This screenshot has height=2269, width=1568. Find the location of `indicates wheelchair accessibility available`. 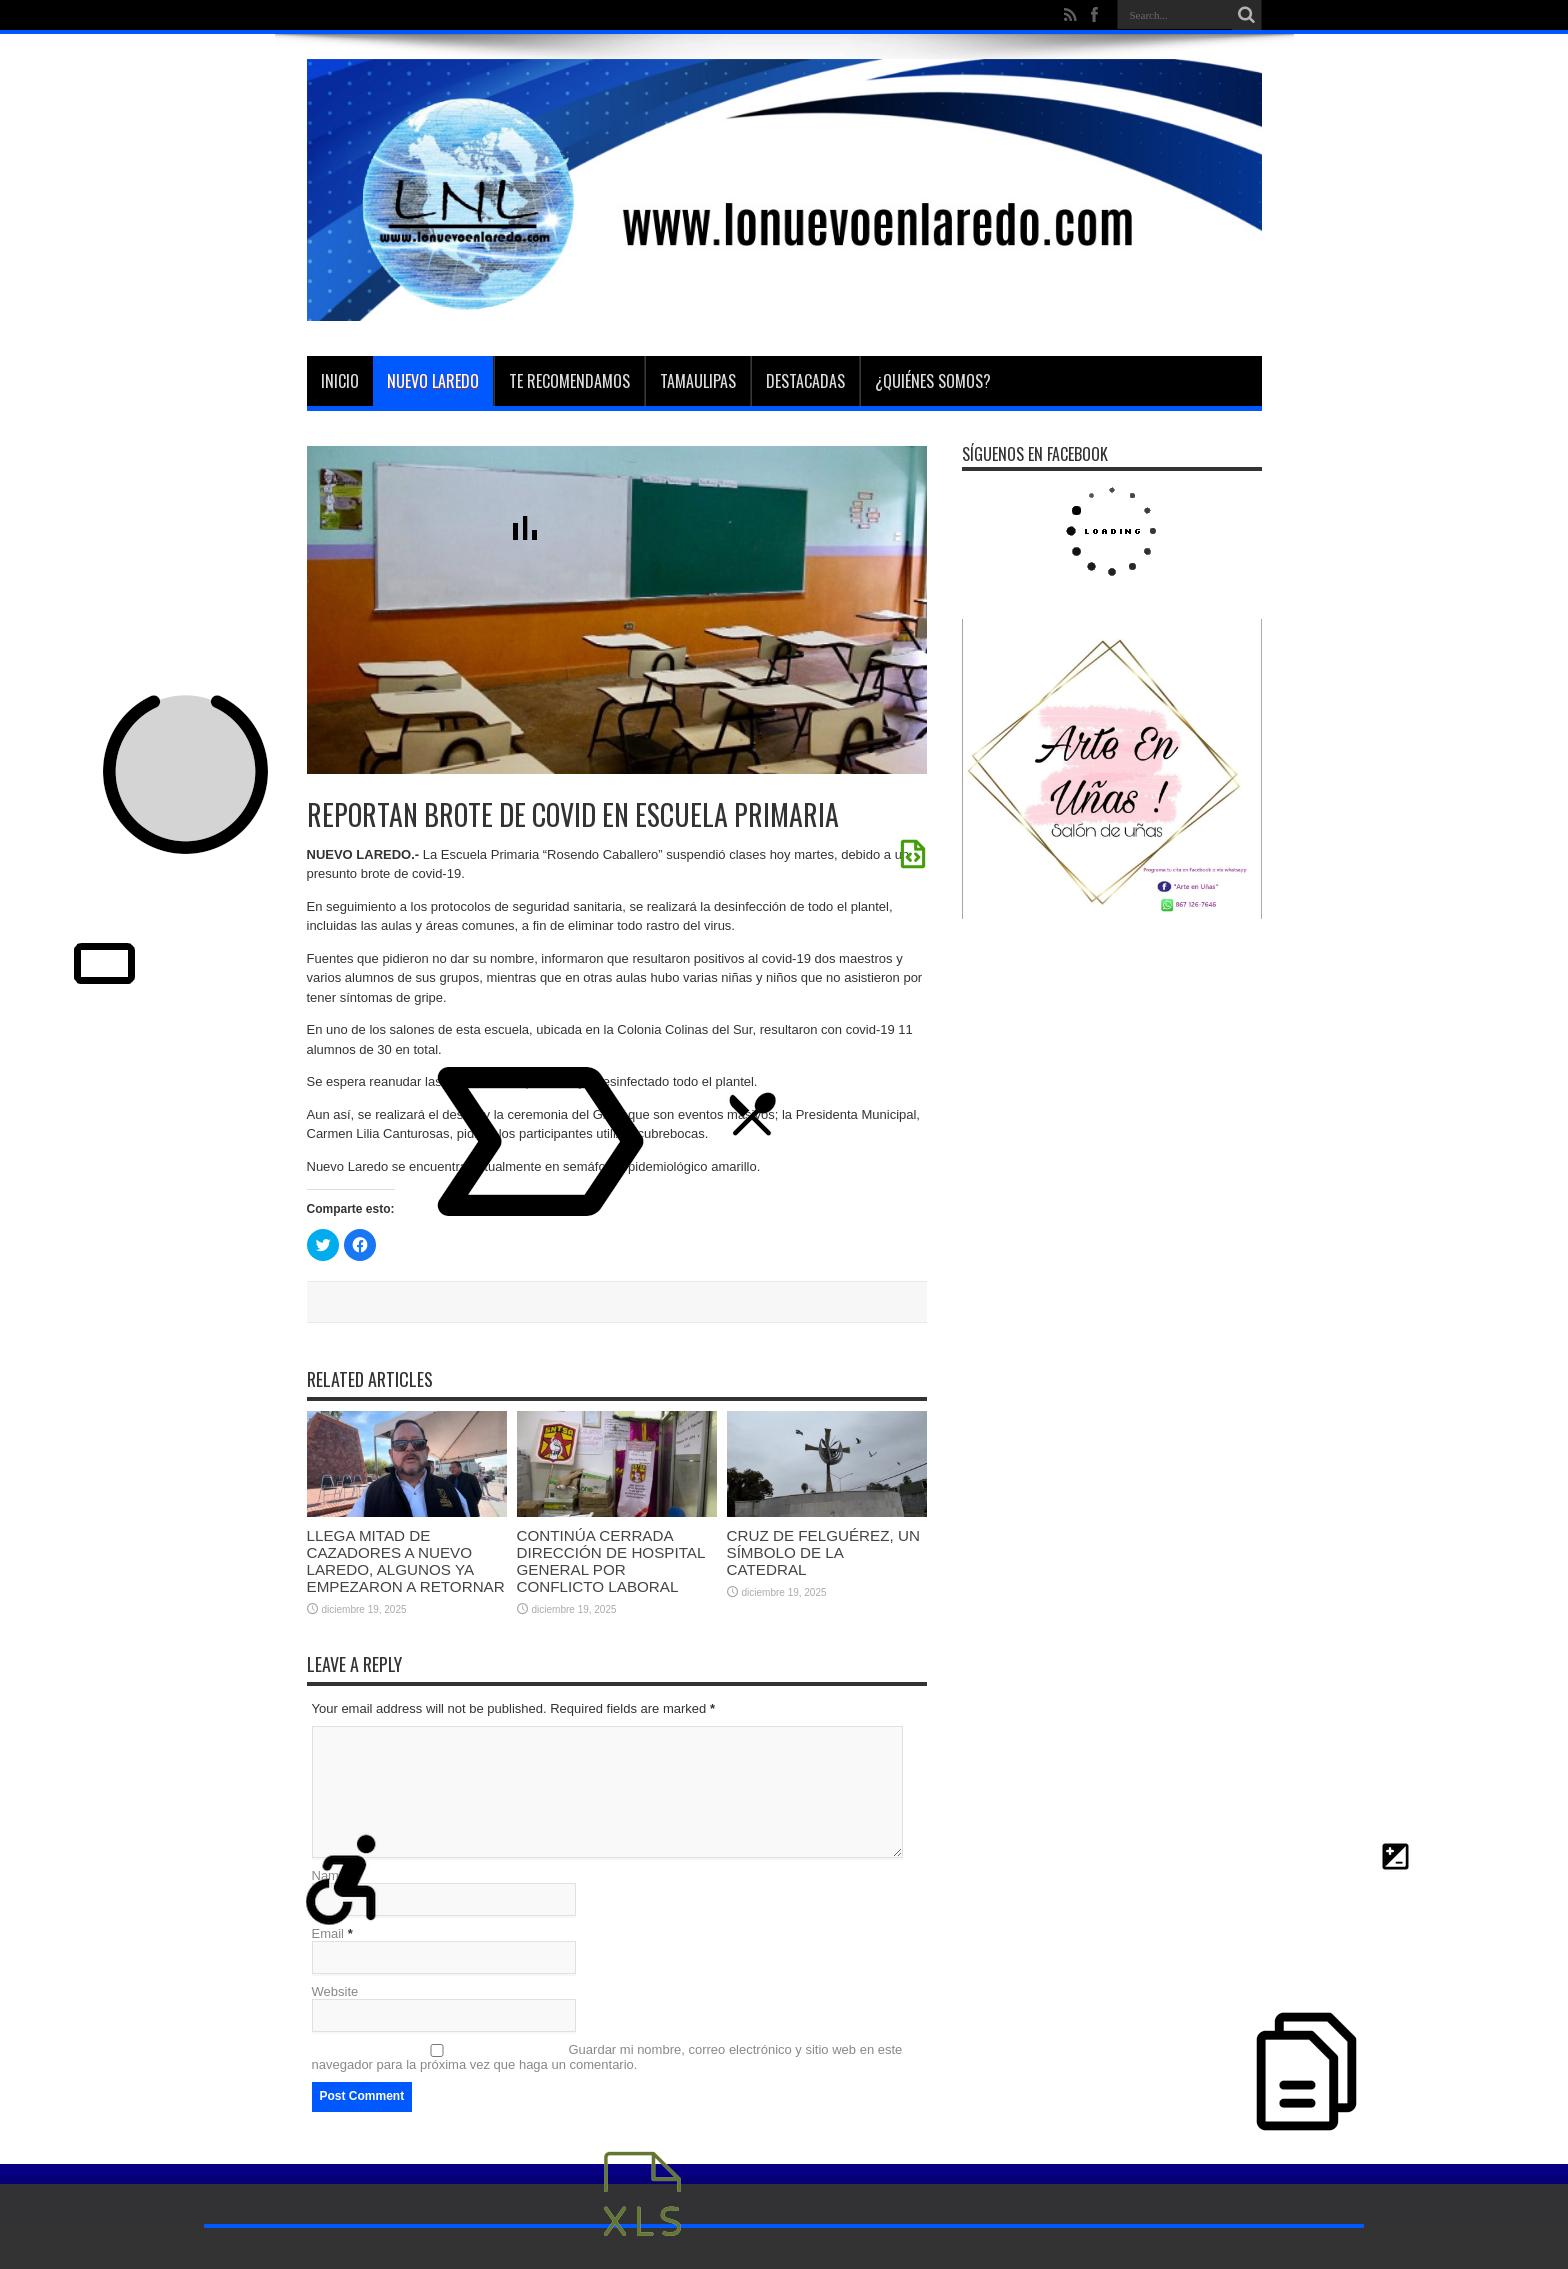

indicates wheelchair accessibility available is located at coordinates (338, 1878).